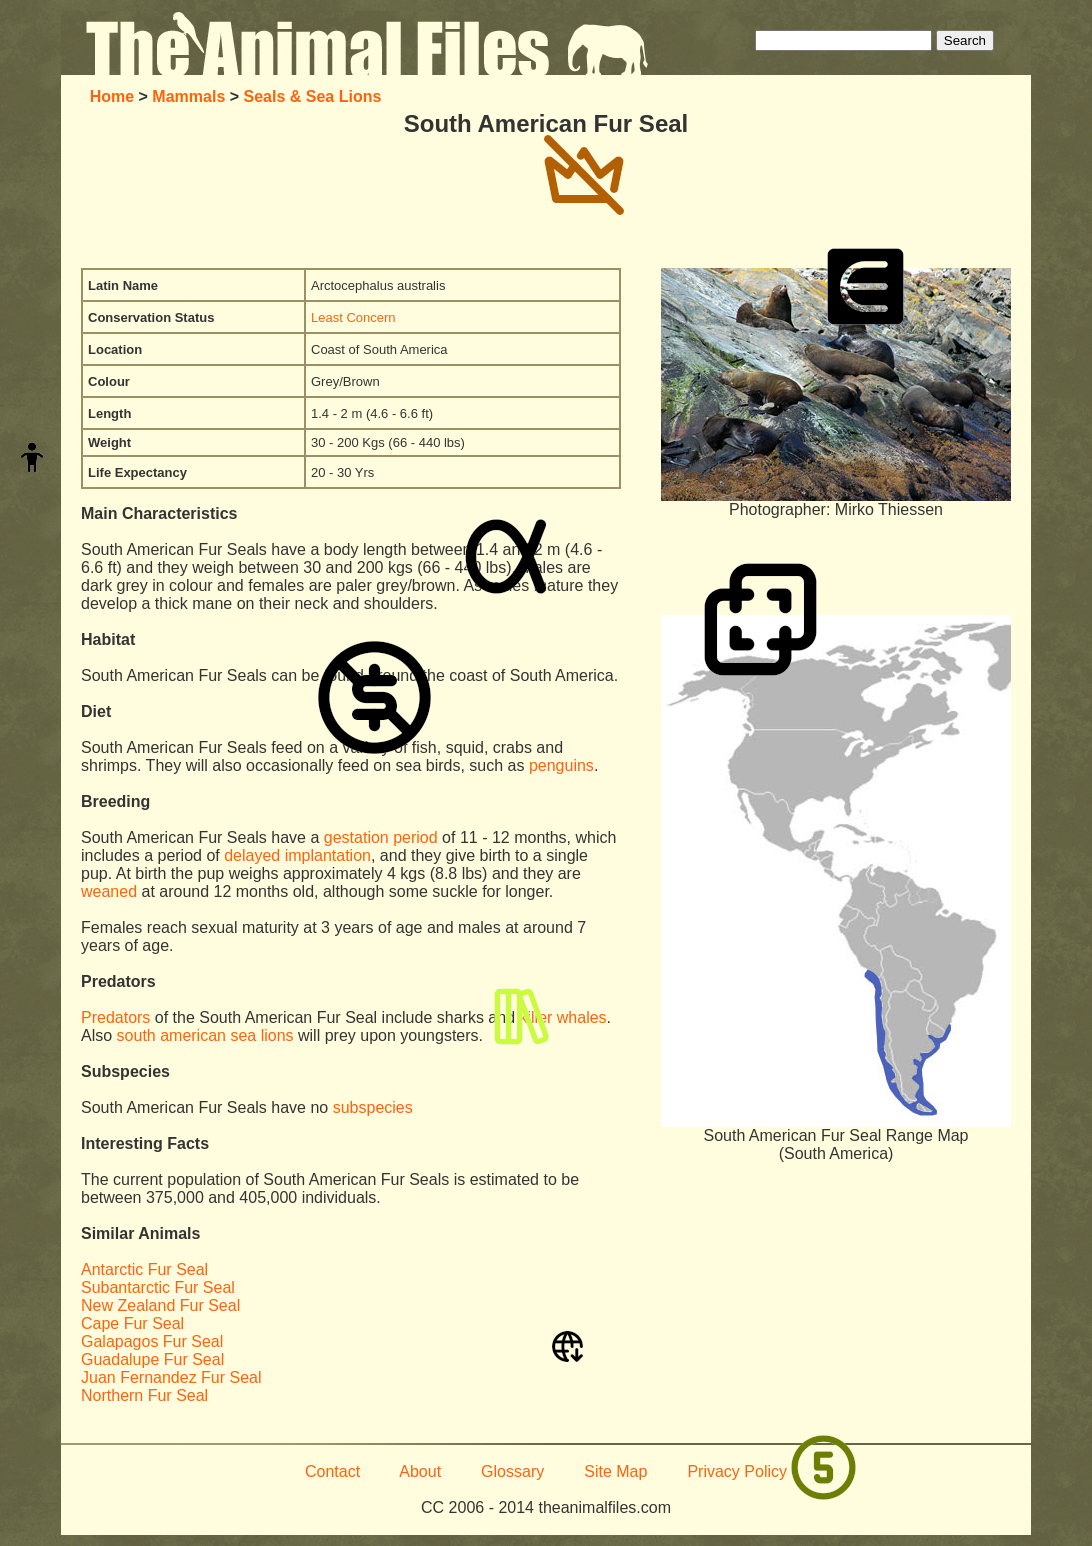 Image resolution: width=1092 pixels, height=1546 pixels. I want to click on indicates set membership in mathematical notation, so click(865, 286).